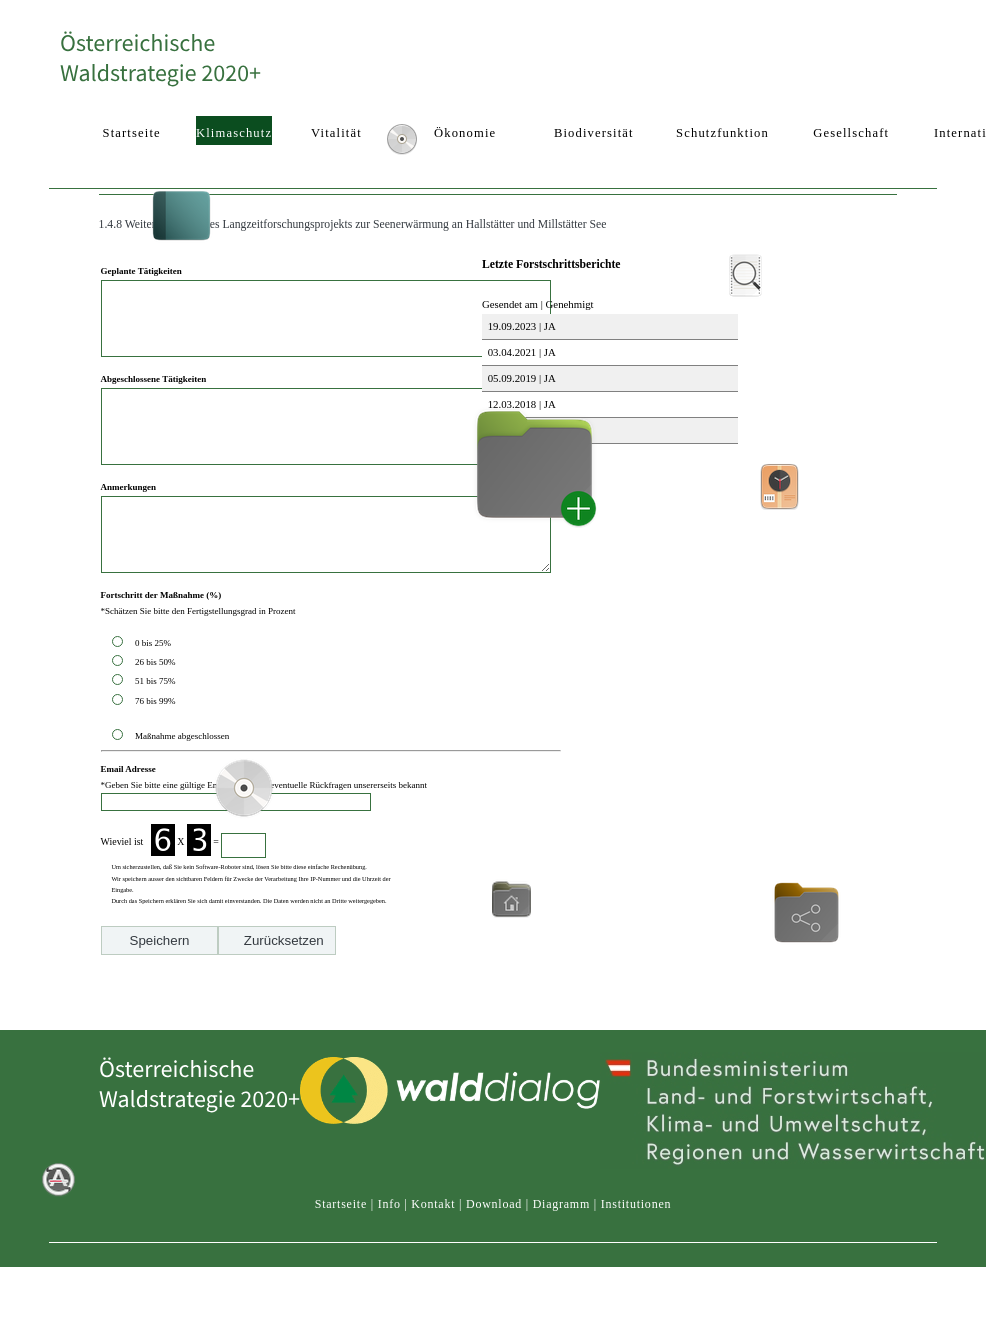  What do you see at coordinates (511, 898) in the screenshot?
I see `access your home folder` at bounding box center [511, 898].